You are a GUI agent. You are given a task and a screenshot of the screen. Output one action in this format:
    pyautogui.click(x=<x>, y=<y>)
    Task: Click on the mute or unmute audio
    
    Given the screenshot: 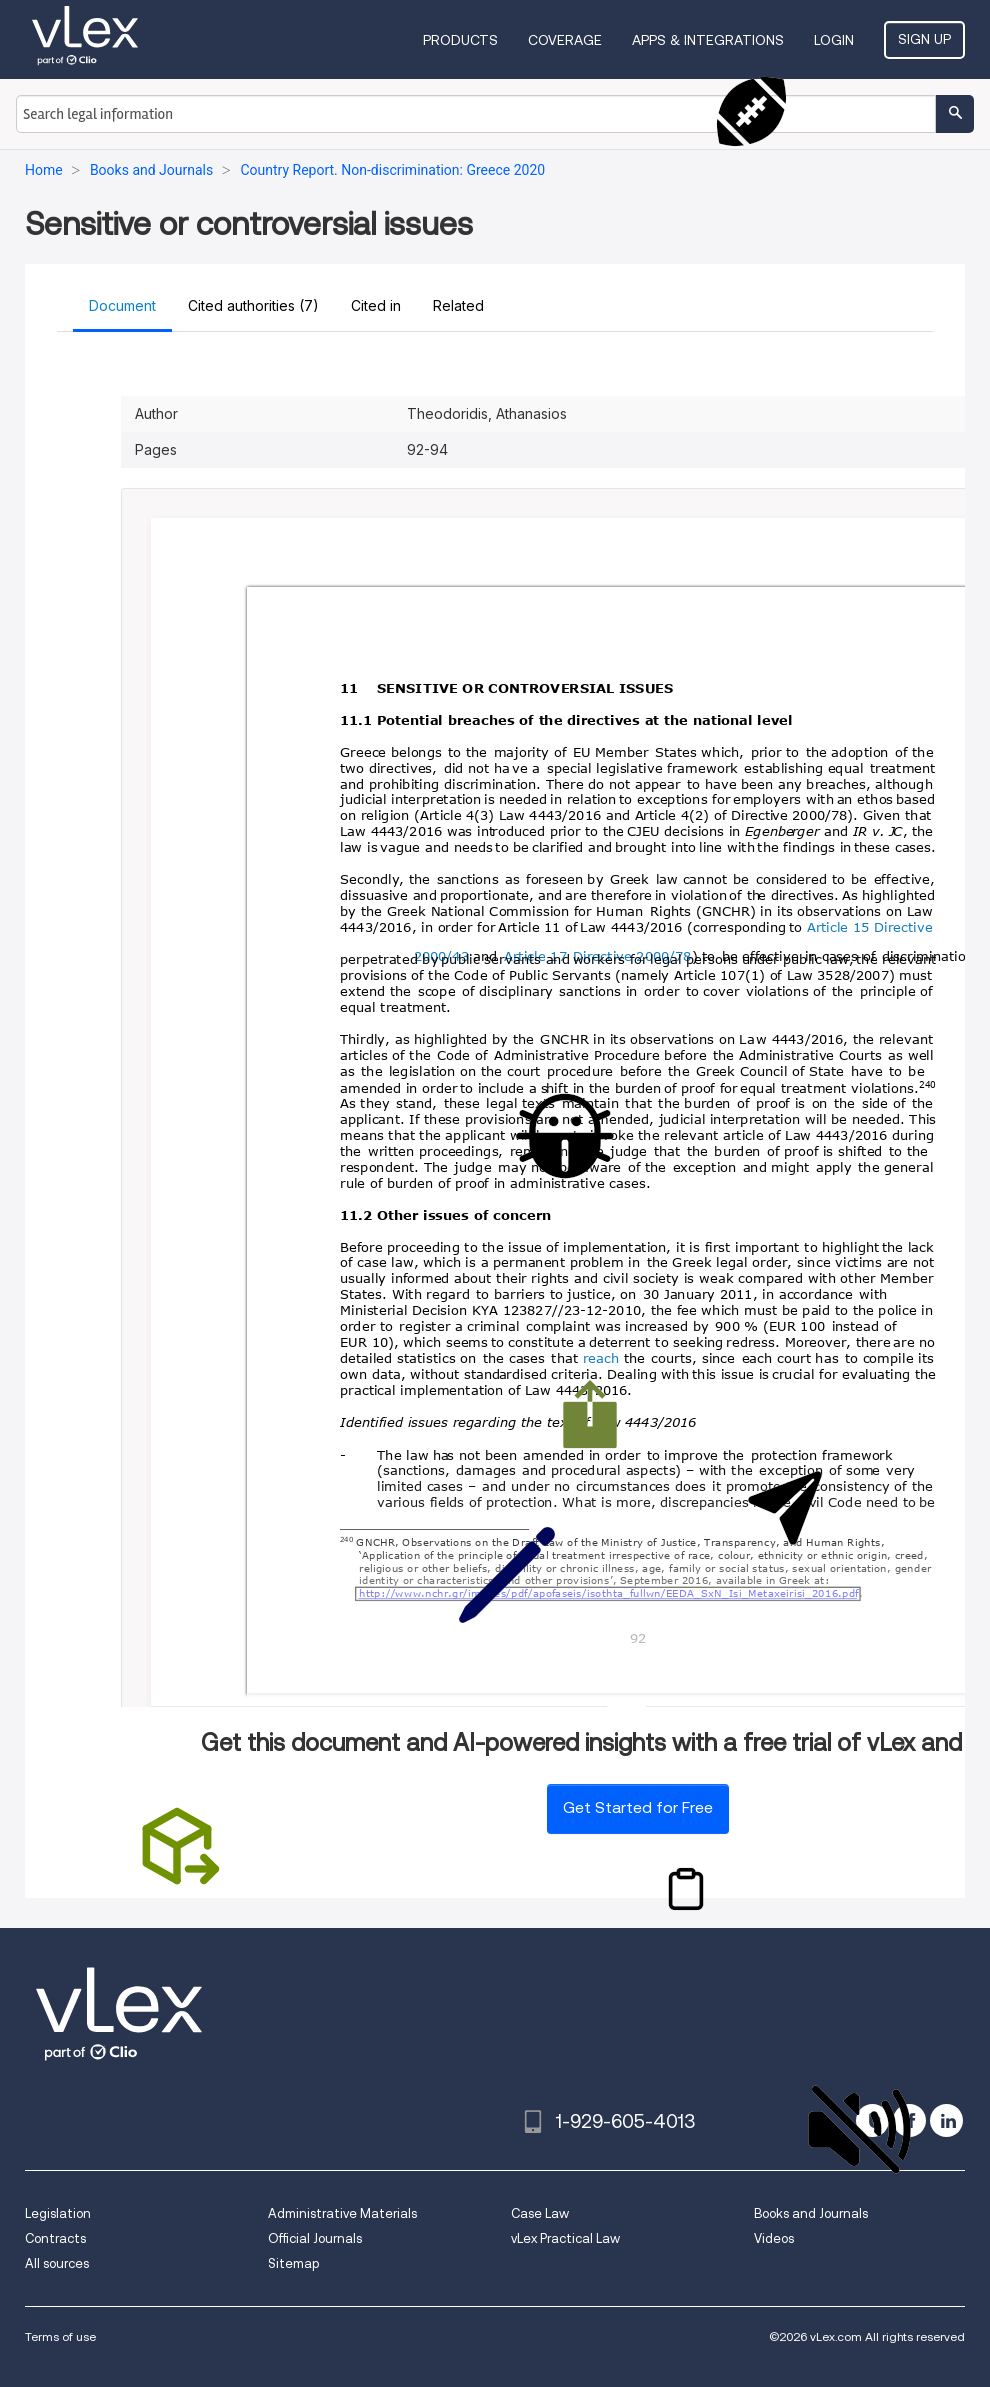 What is the action you would take?
    pyautogui.click(x=859, y=2129)
    